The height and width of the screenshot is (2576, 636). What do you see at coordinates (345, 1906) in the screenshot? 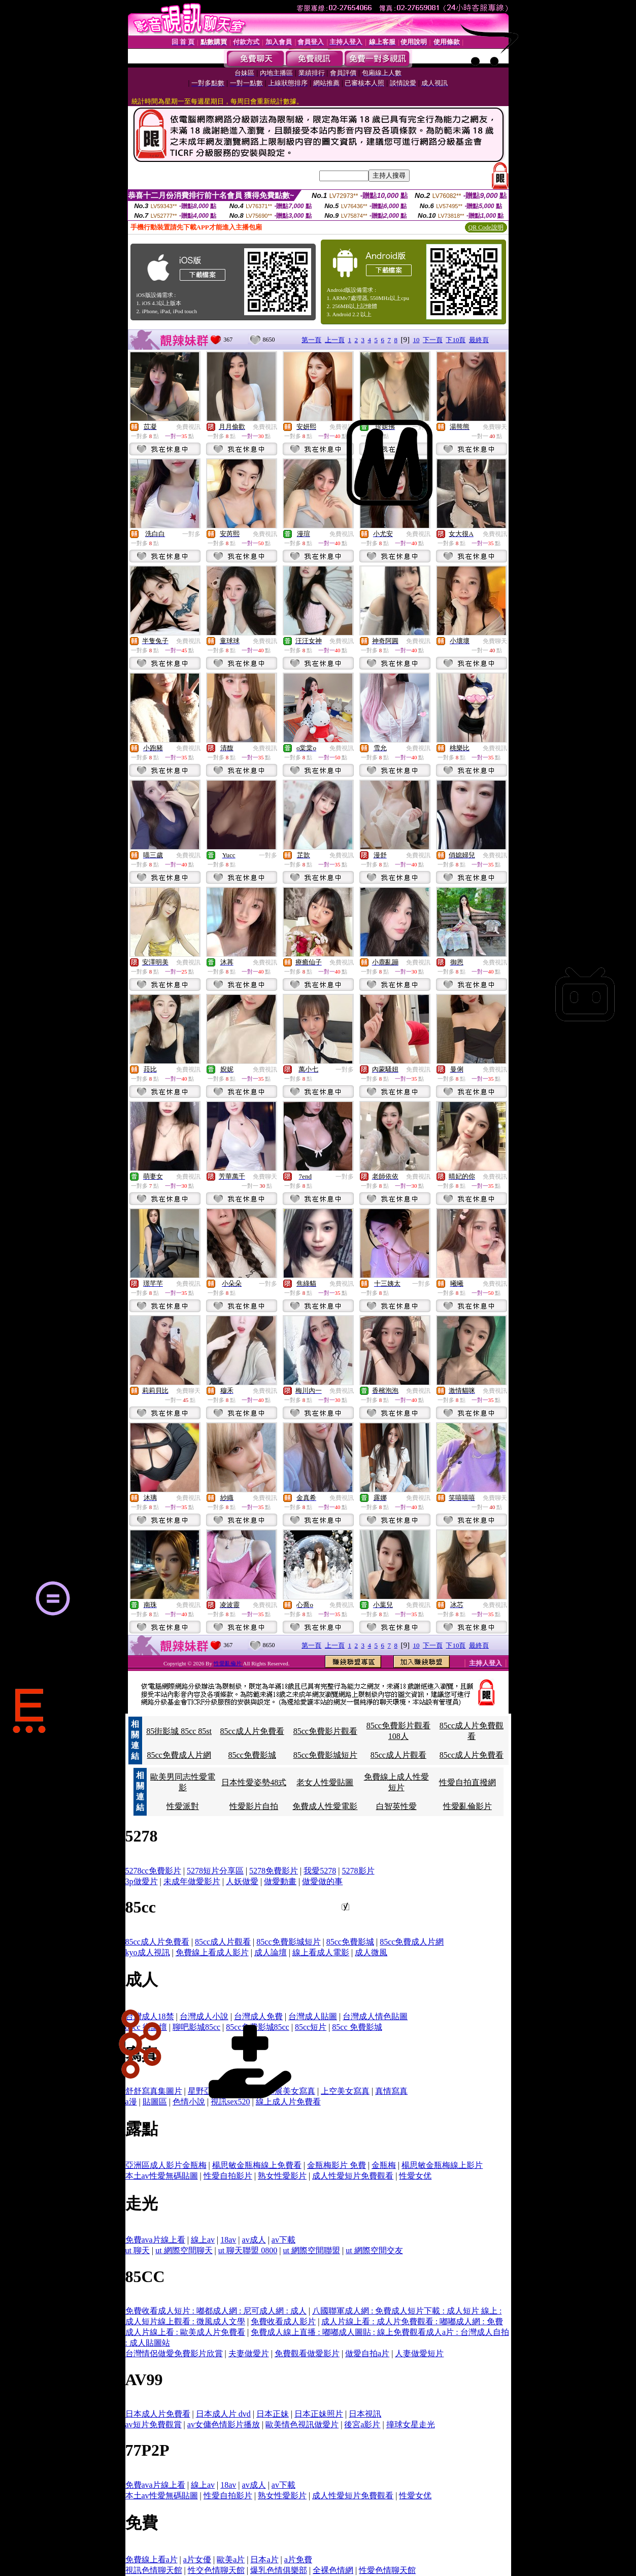
I see `yoast SEO plugin logo` at bounding box center [345, 1906].